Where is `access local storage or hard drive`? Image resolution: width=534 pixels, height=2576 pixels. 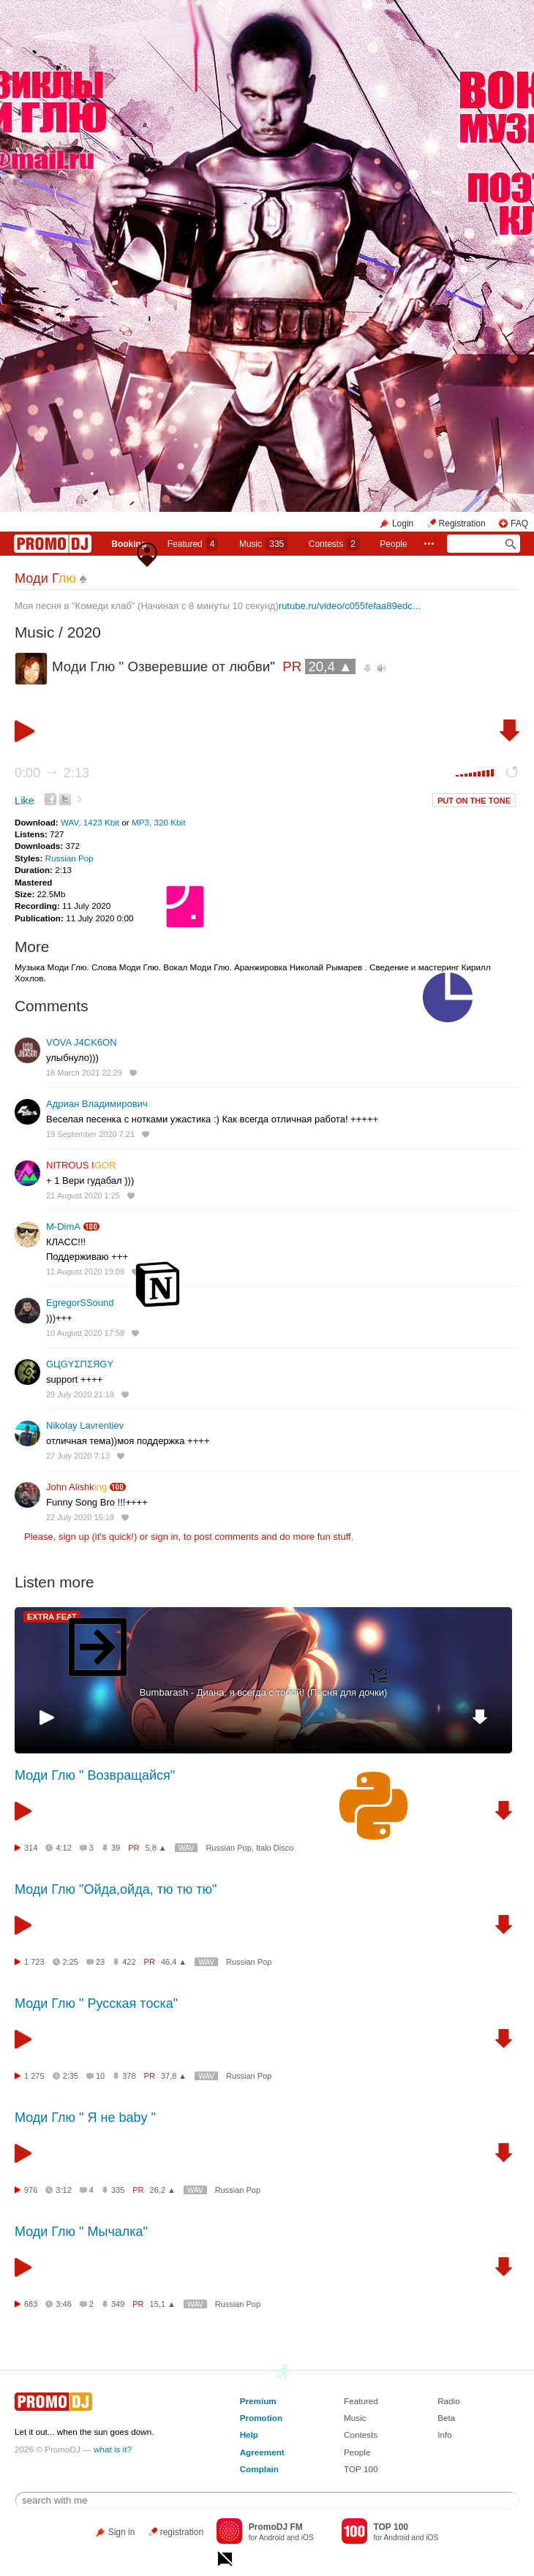
access local storage or hard drive is located at coordinates (185, 907).